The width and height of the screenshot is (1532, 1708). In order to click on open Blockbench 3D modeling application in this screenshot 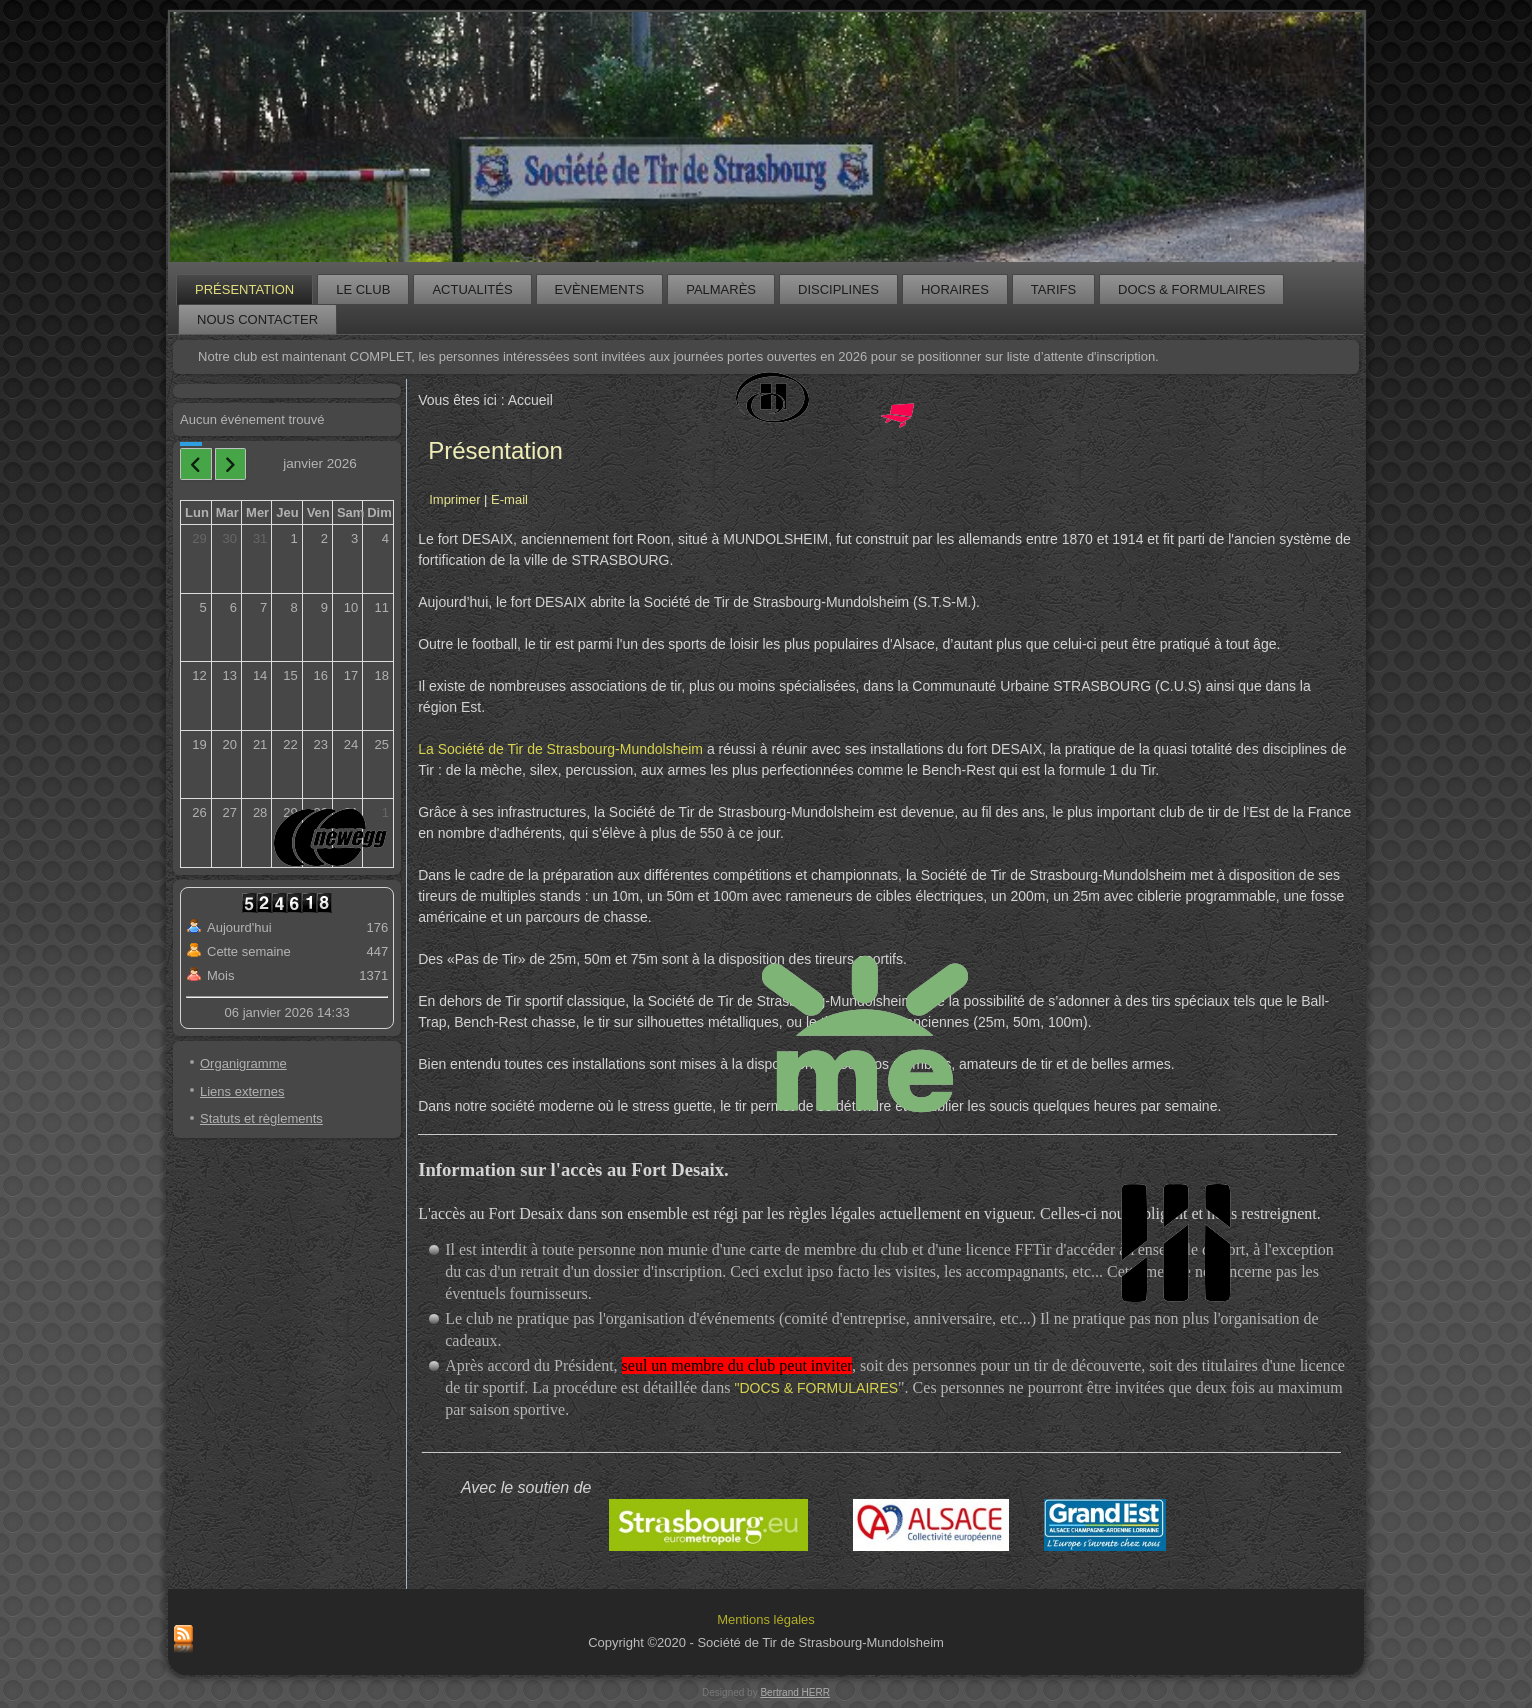, I will do `click(897, 415)`.